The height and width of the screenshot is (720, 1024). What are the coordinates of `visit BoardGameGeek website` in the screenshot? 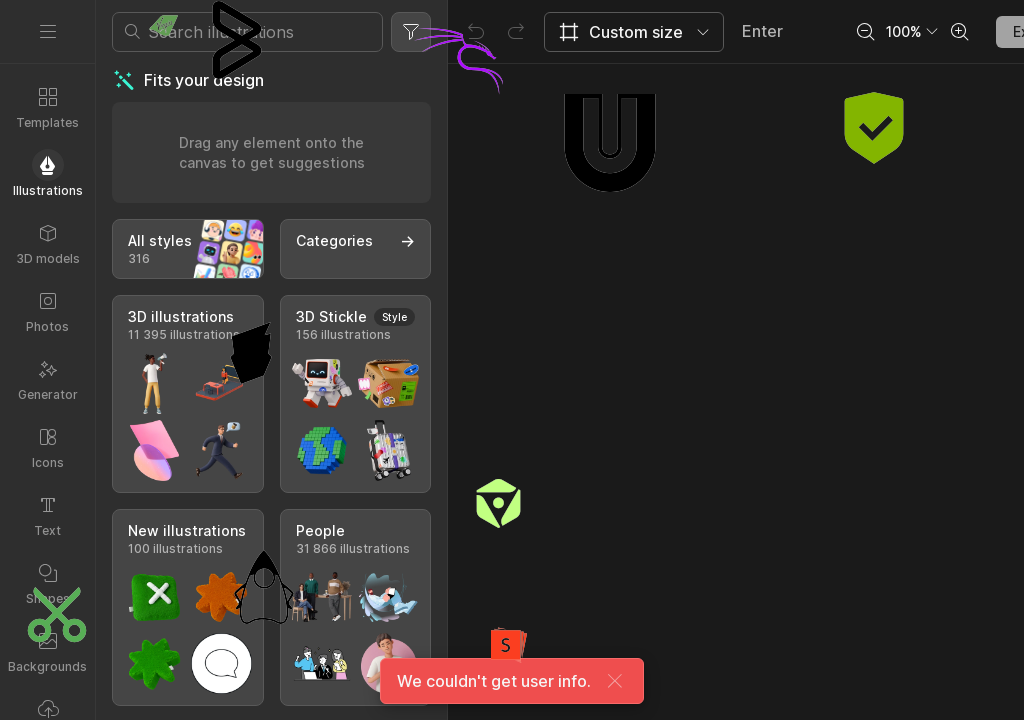 It's located at (251, 353).